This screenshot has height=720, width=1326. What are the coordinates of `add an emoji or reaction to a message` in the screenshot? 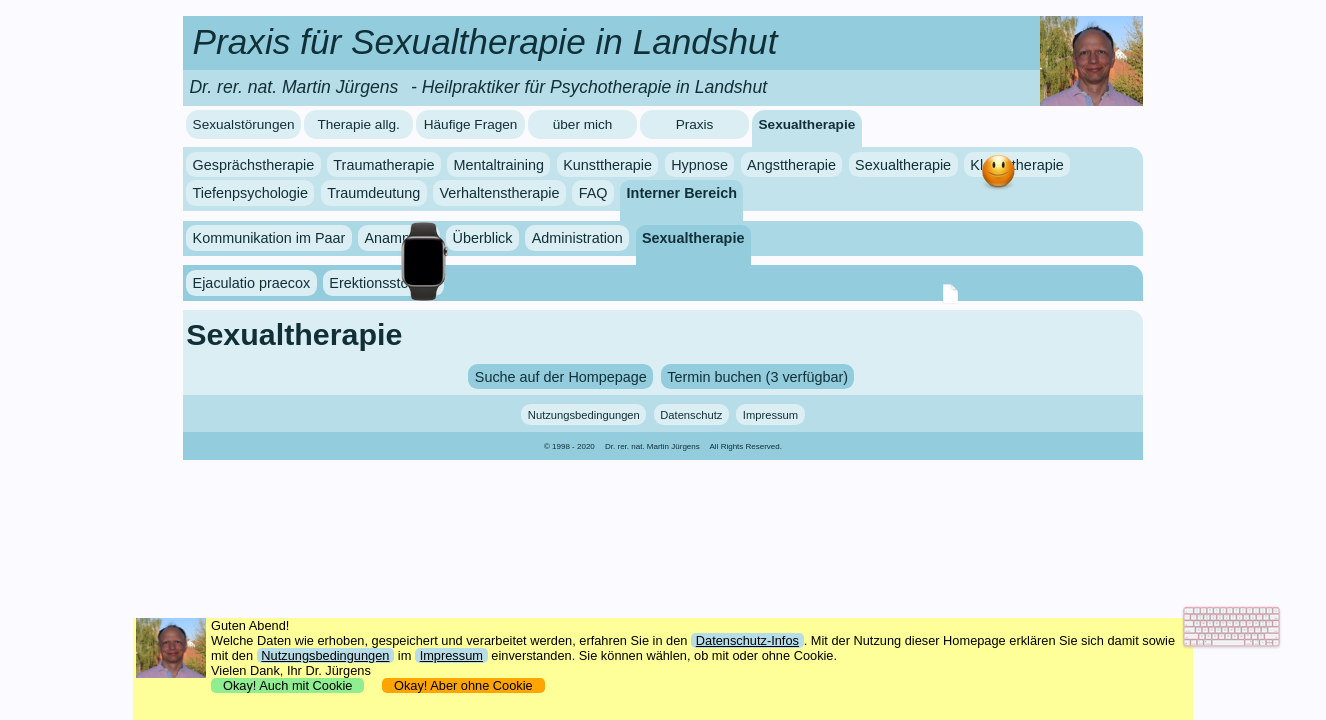 It's located at (998, 172).